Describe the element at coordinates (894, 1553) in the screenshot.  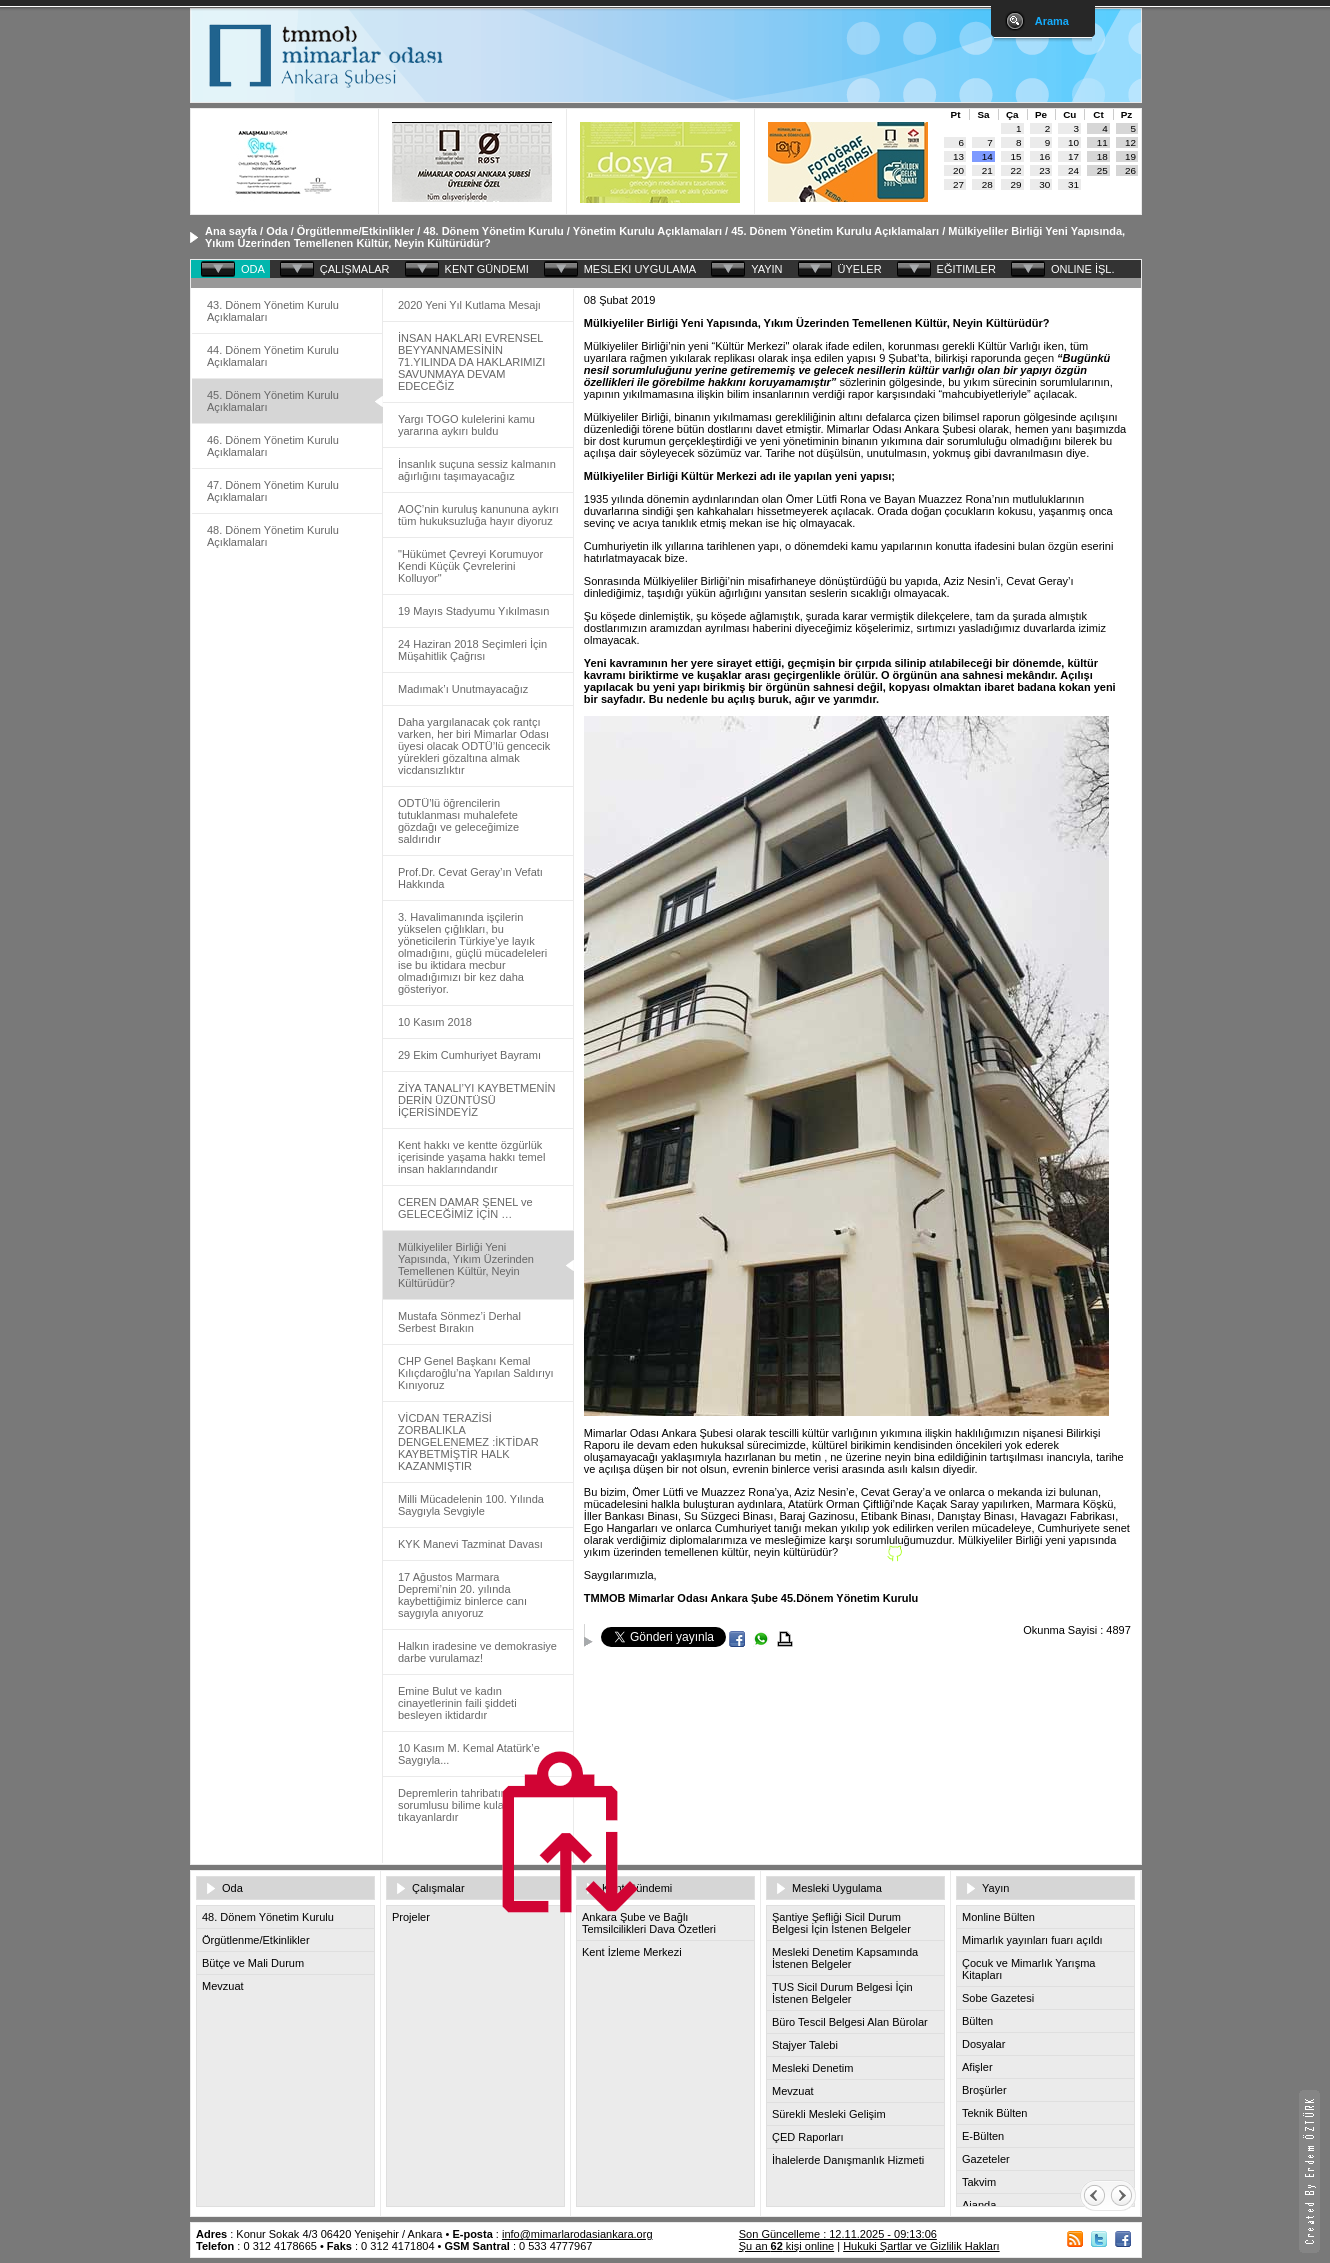
I see `open github repository` at that location.